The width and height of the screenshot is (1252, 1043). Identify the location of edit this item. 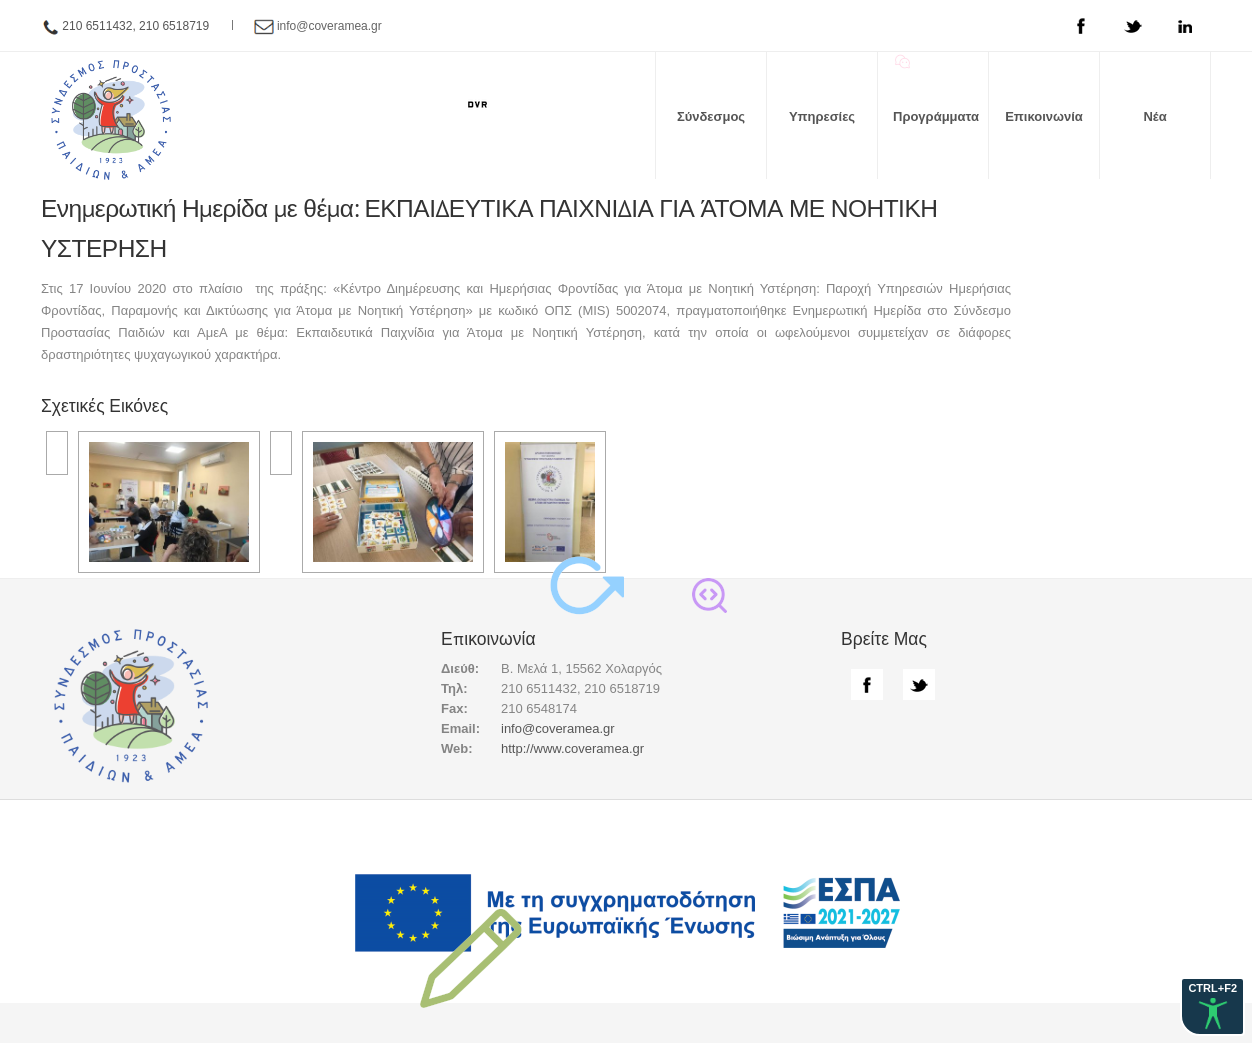
(470, 958).